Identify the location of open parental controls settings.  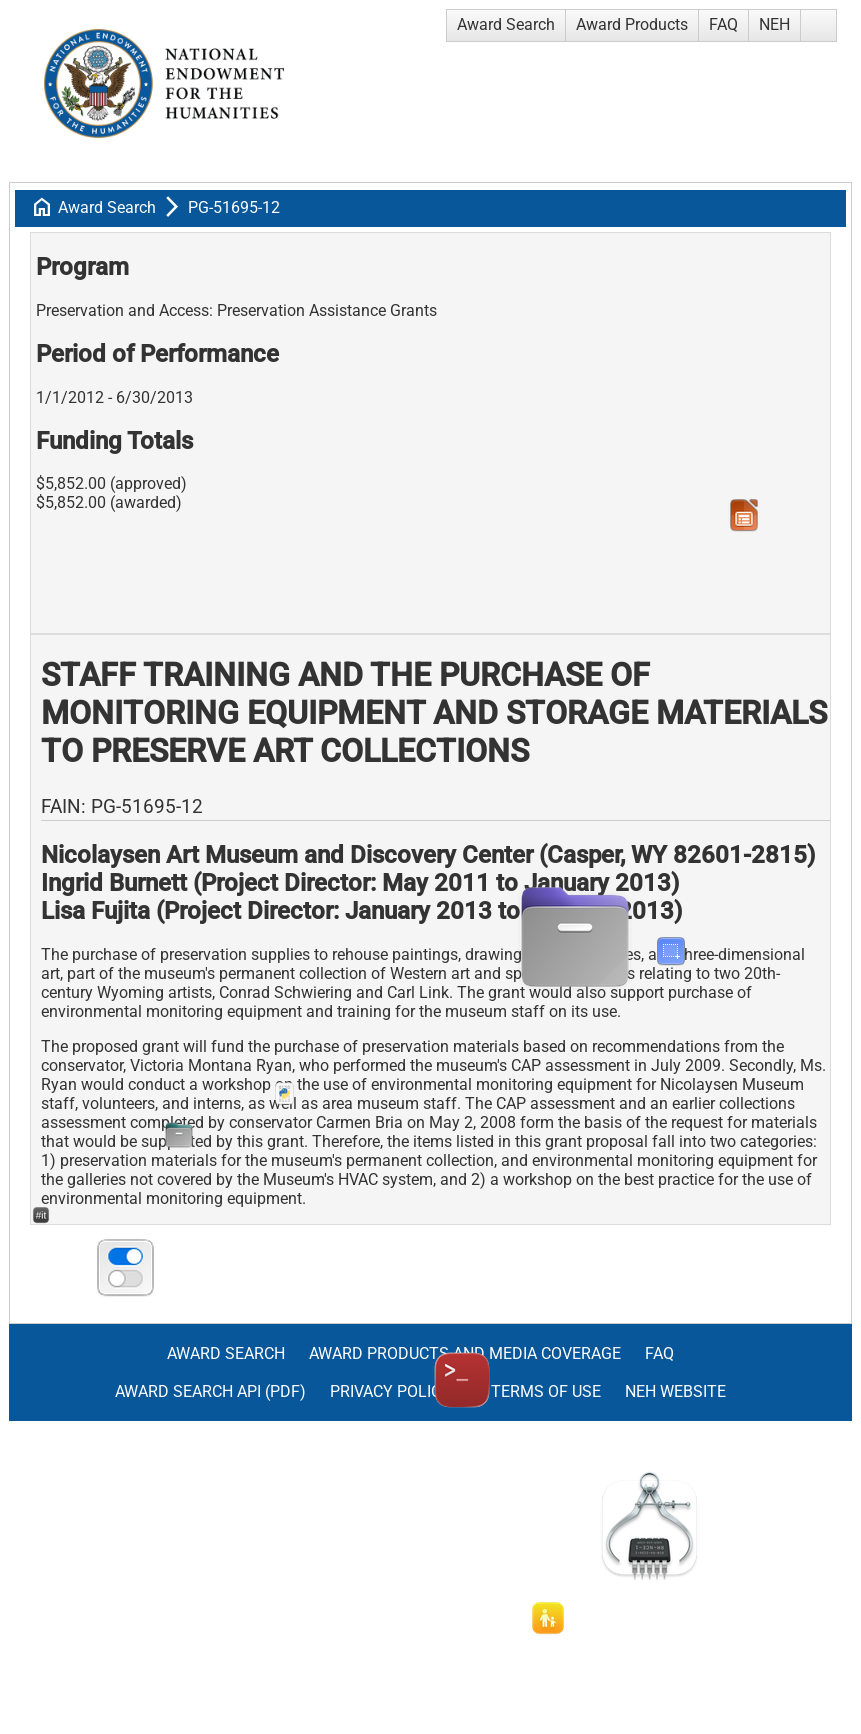
(548, 1618).